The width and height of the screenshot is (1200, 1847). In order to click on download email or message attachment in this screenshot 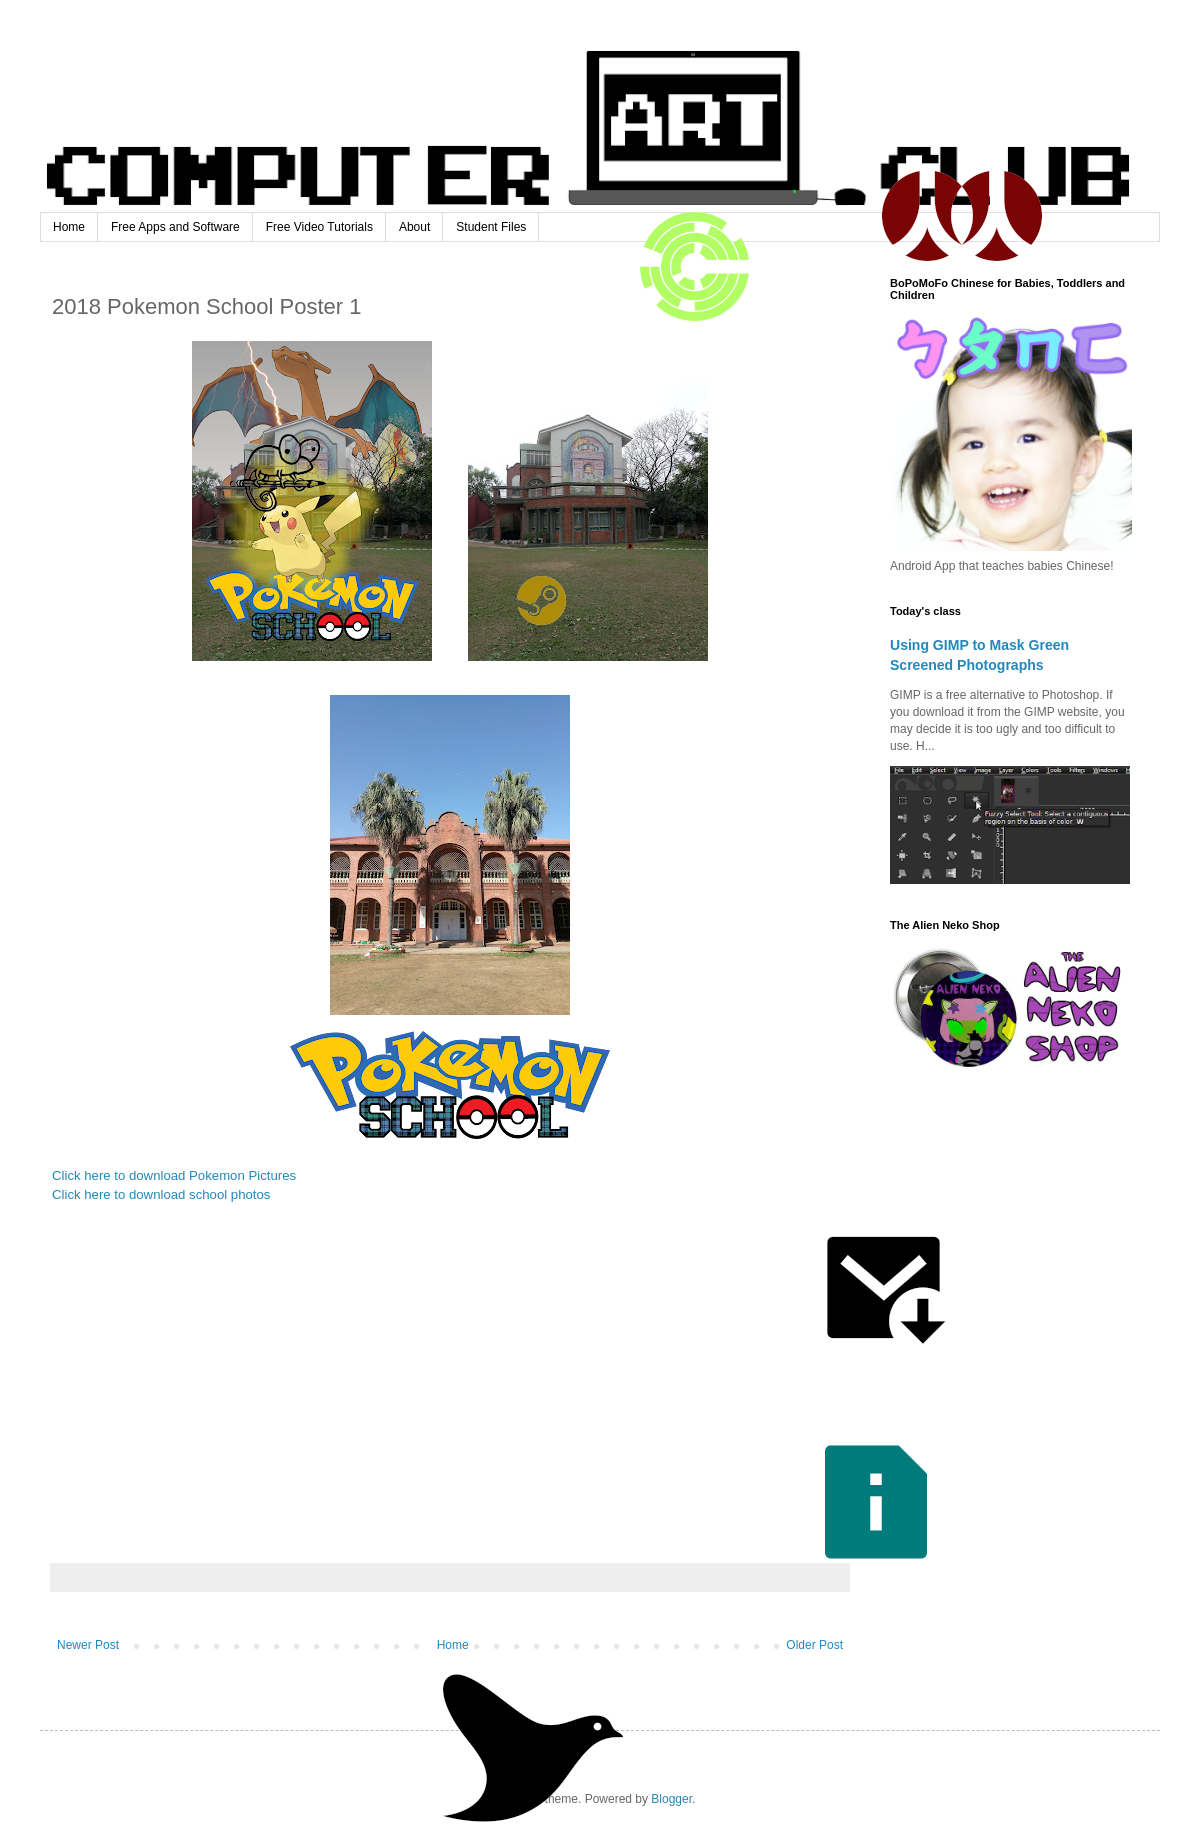, I will do `click(883, 1287)`.